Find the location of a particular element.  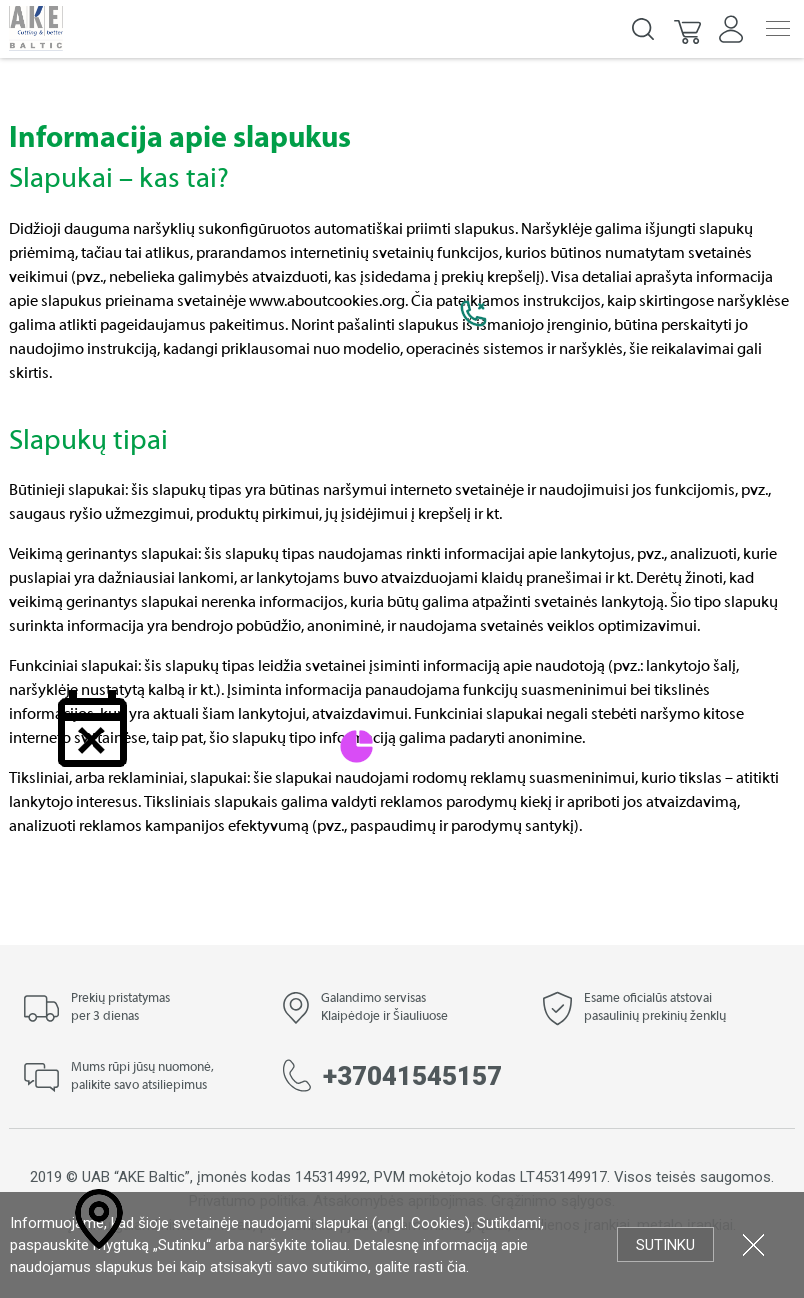

view analytics or statistics is located at coordinates (356, 746).